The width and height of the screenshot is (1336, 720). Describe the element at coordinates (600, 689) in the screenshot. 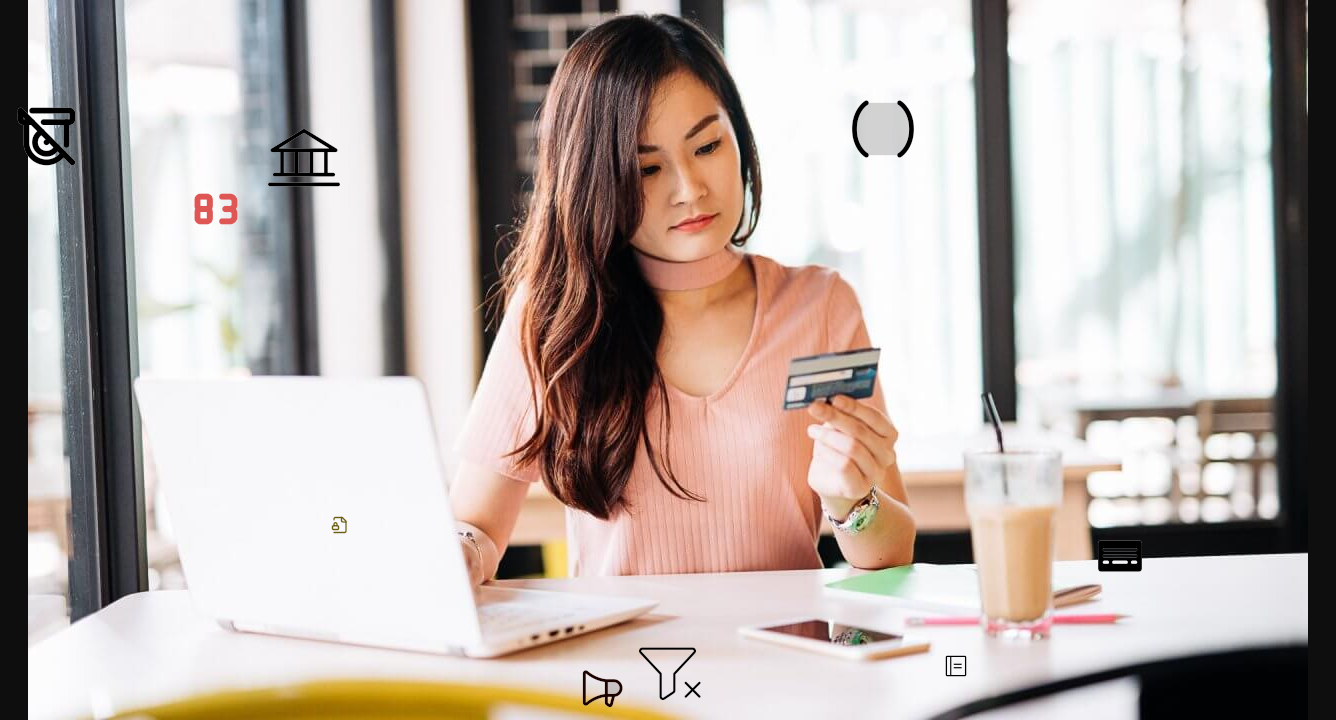

I see `make an announcement` at that location.